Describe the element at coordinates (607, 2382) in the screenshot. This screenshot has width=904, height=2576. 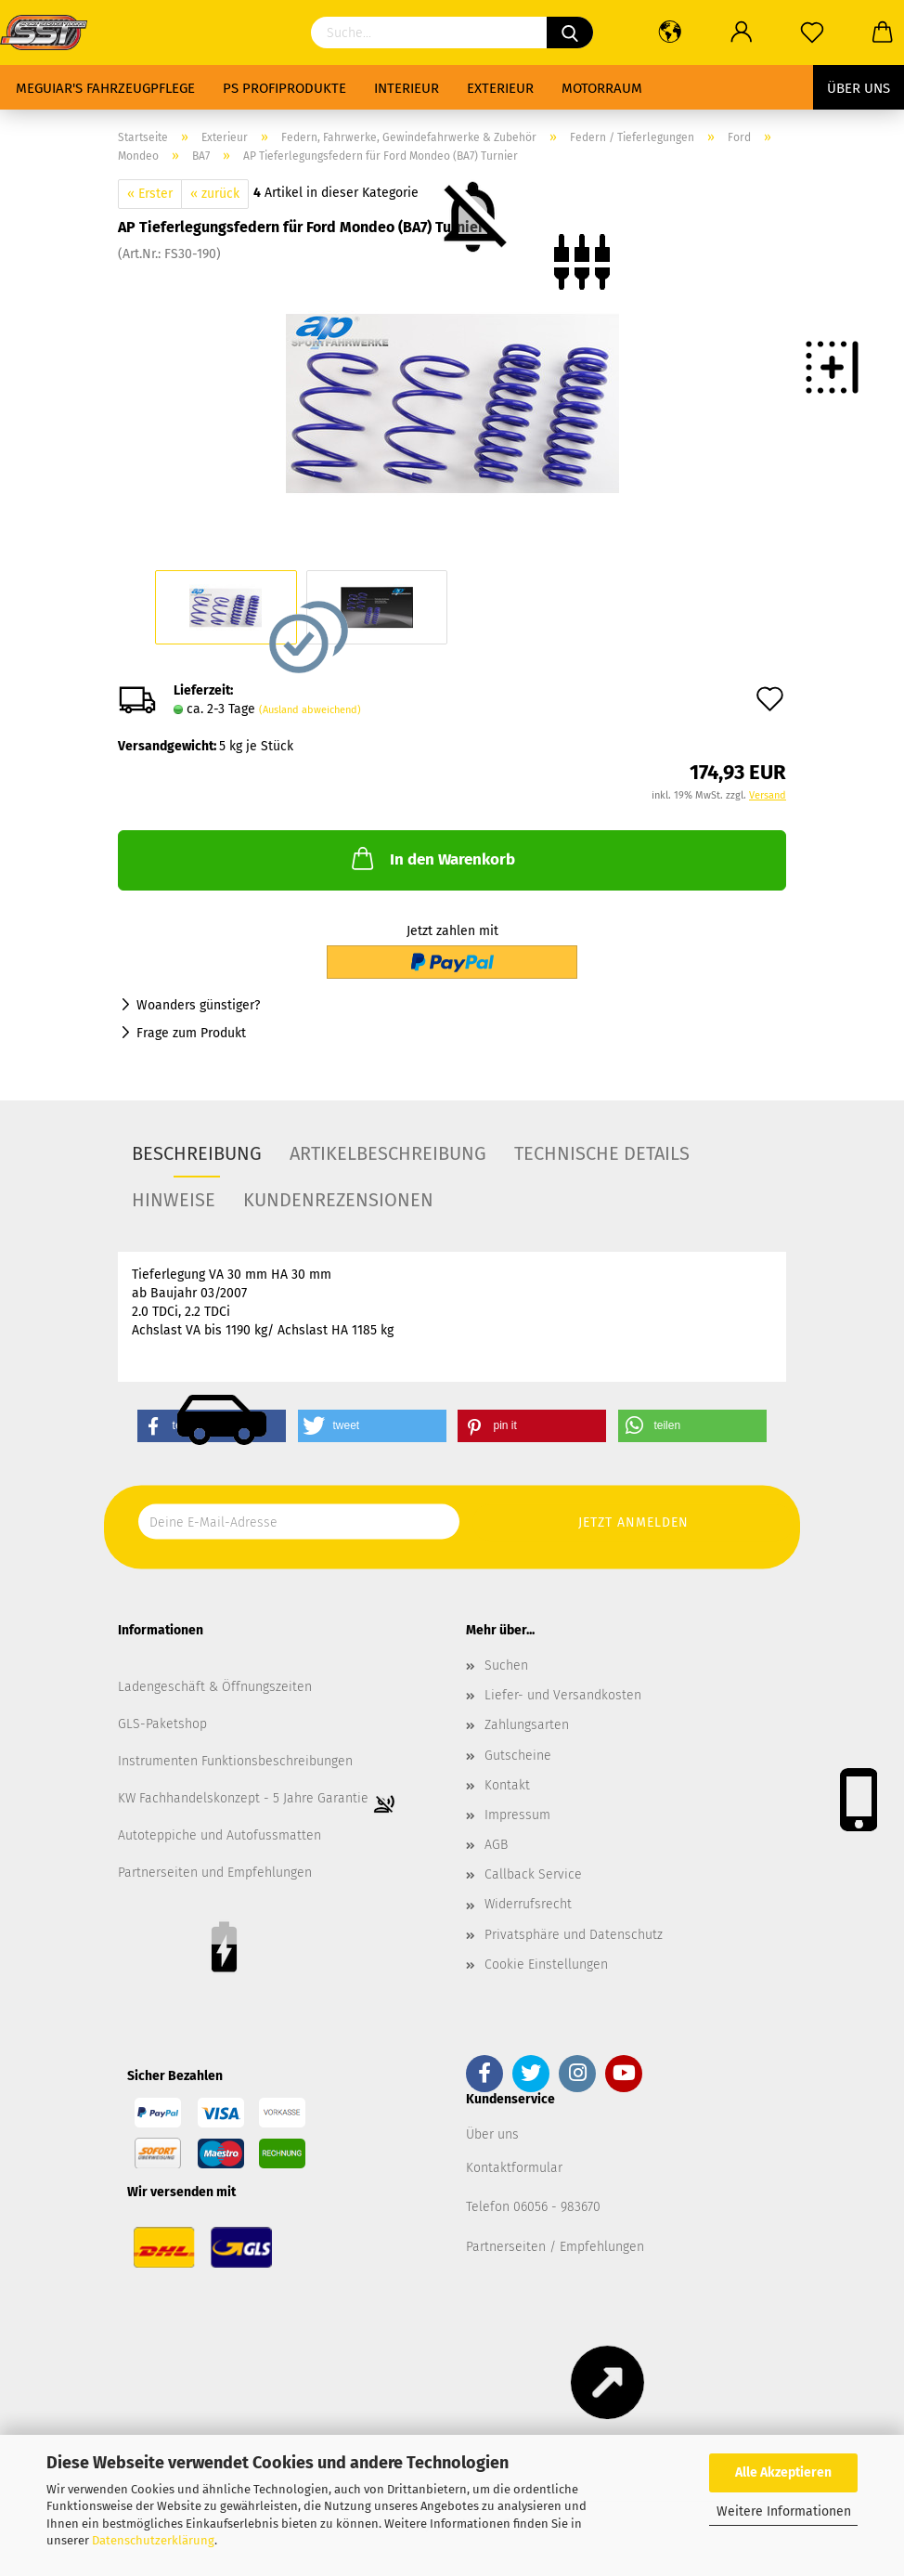
I see `open link in new tab or external window` at that location.